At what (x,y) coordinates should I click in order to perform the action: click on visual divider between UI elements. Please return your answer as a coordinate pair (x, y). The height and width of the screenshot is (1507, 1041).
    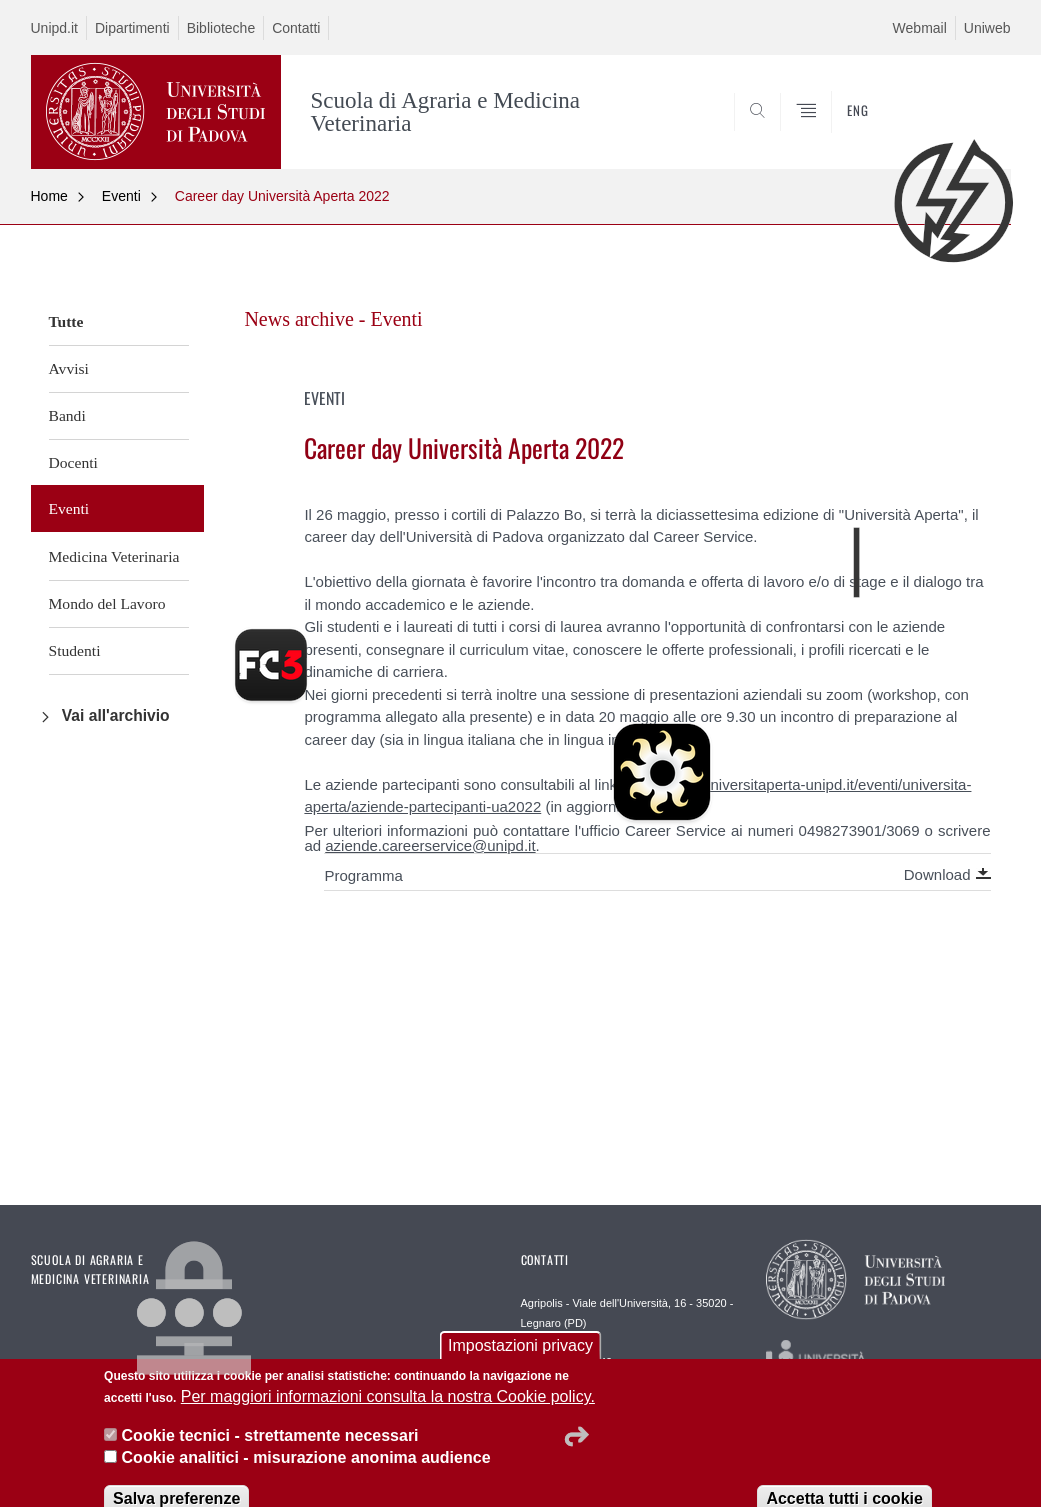
    Looking at the image, I should click on (859, 562).